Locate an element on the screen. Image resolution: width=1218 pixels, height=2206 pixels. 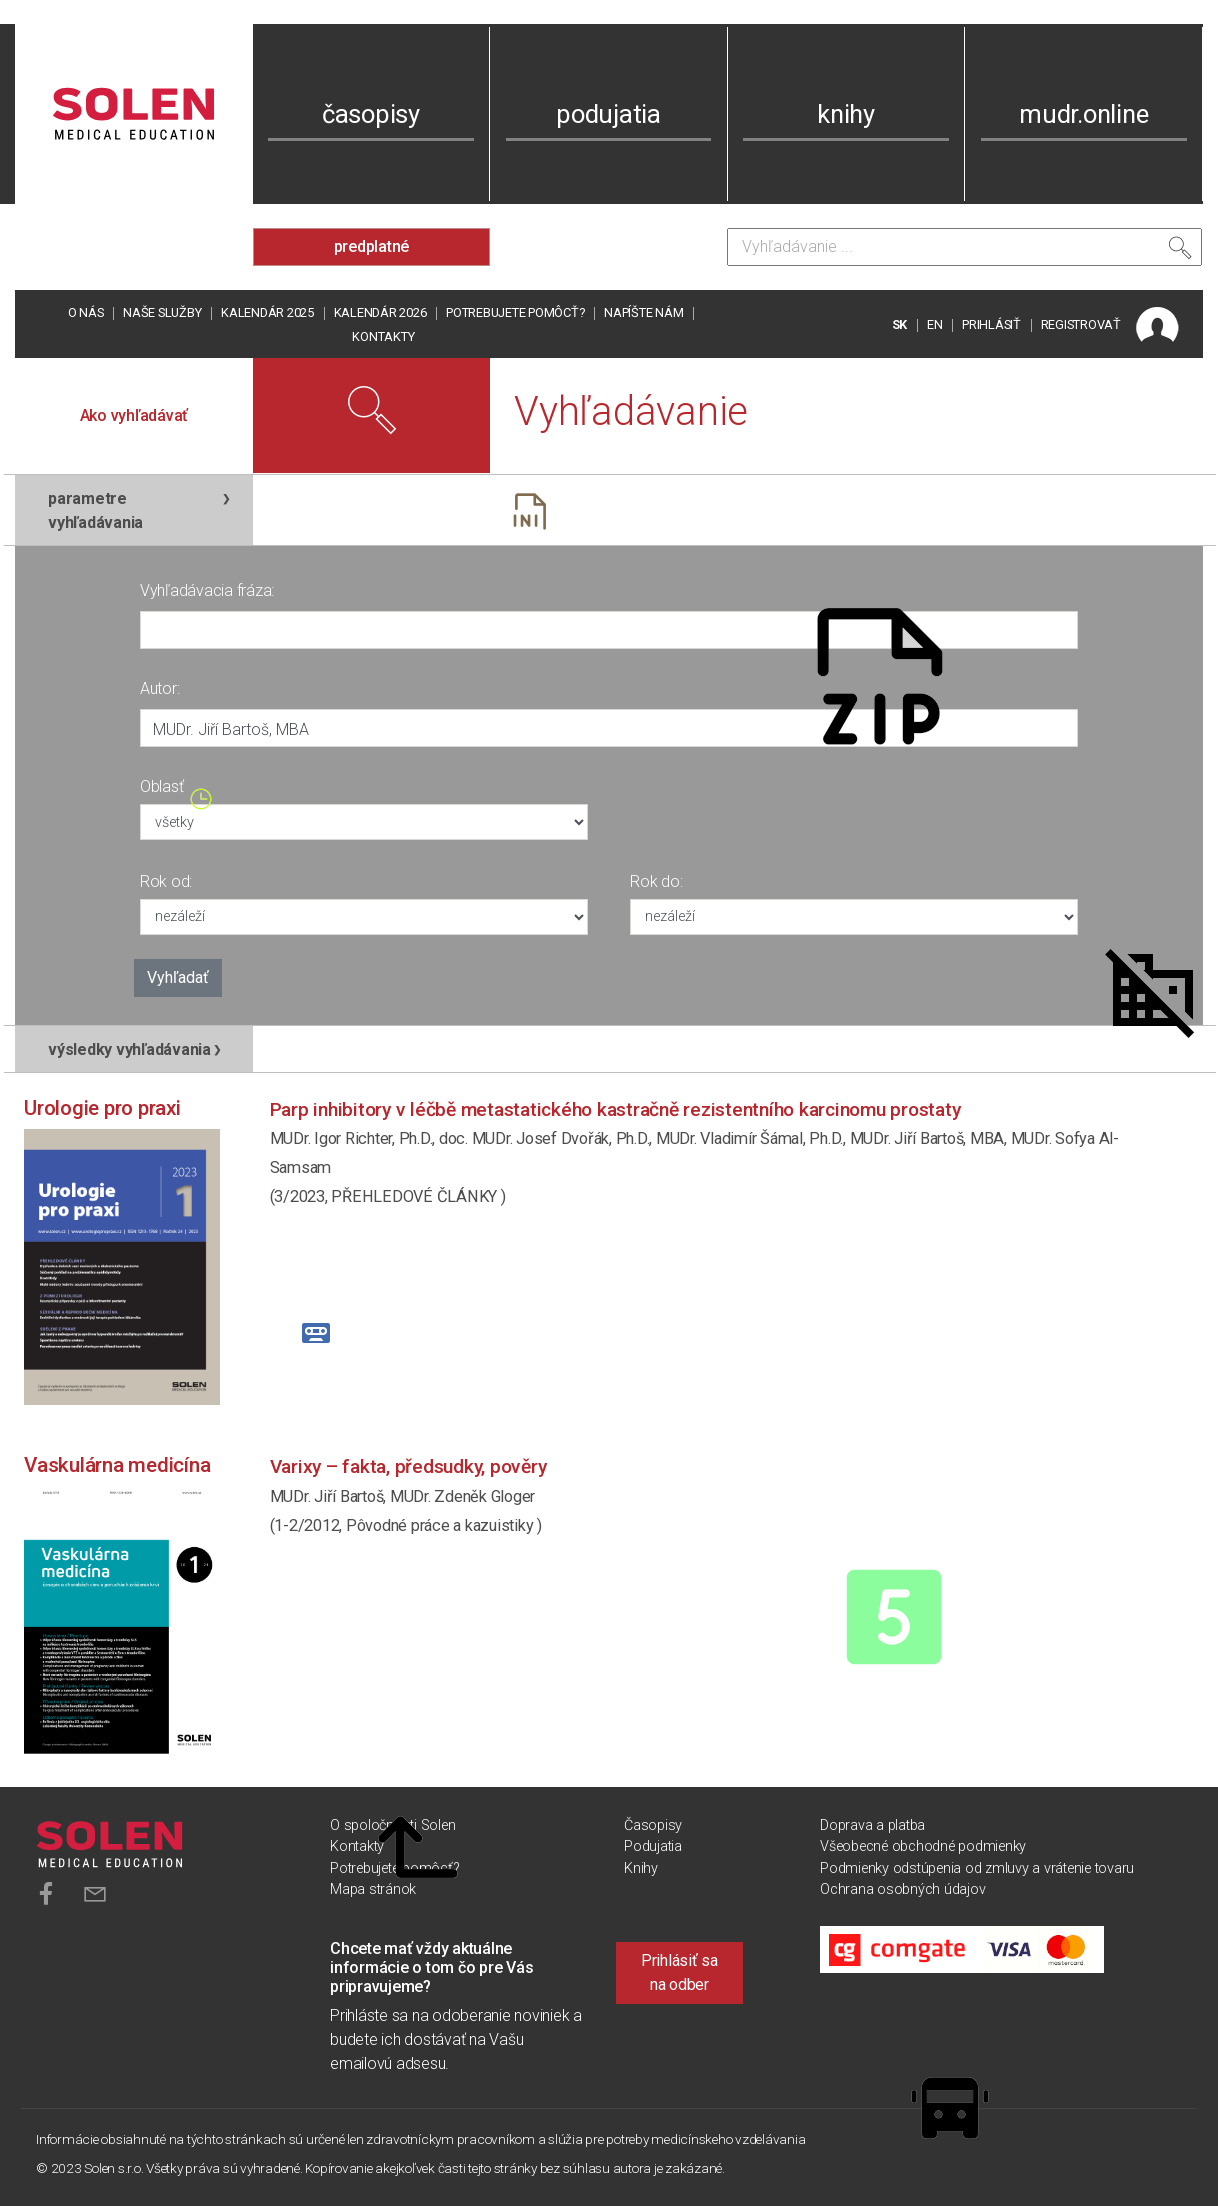
access audio recordings or voice memos is located at coordinates (316, 1333).